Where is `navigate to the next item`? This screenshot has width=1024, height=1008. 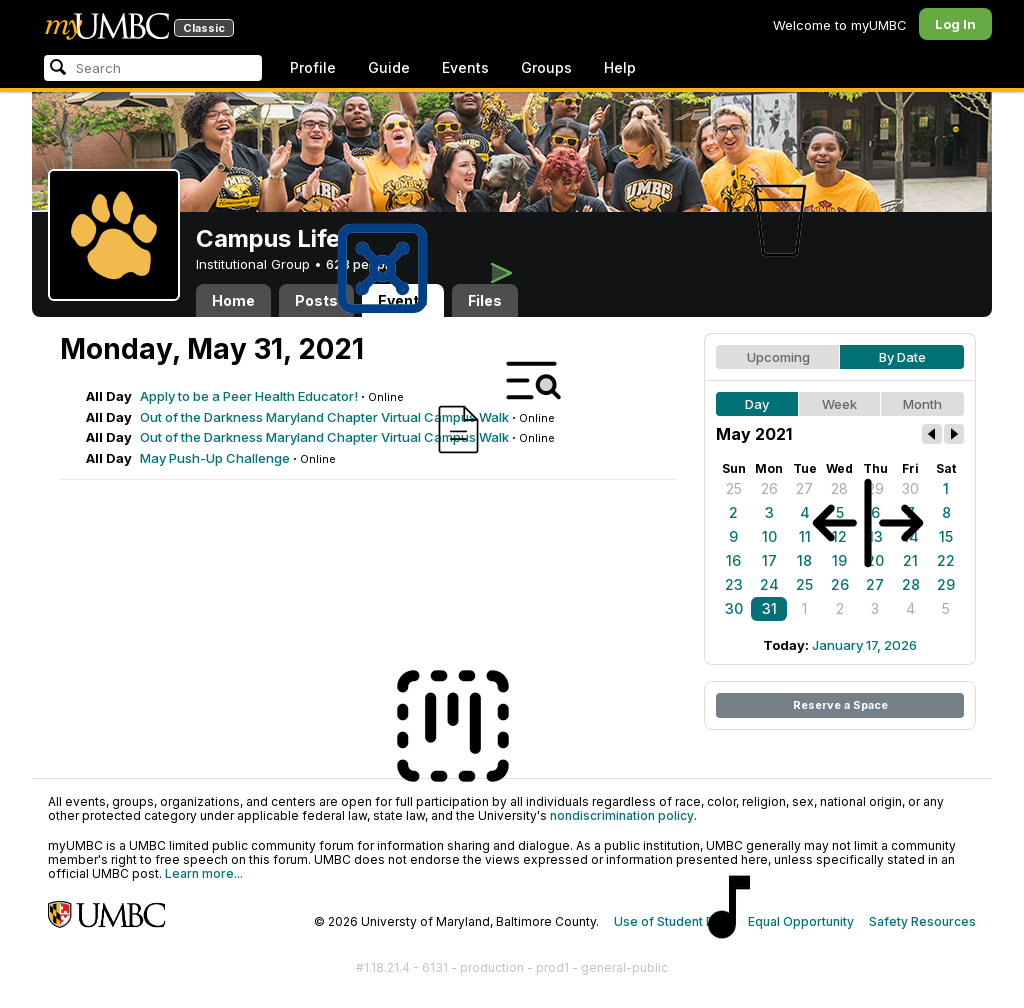
navigate to the next item is located at coordinates (500, 273).